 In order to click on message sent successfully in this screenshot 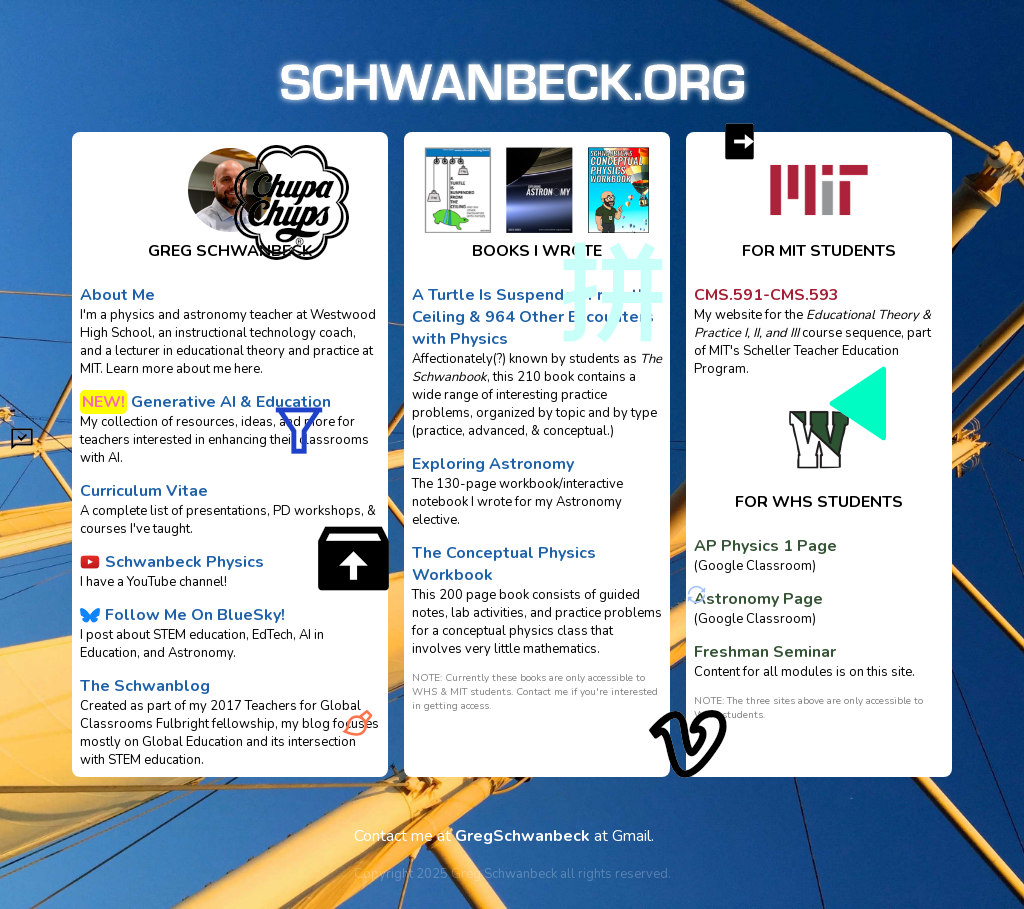, I will do `click(22, 438)`.